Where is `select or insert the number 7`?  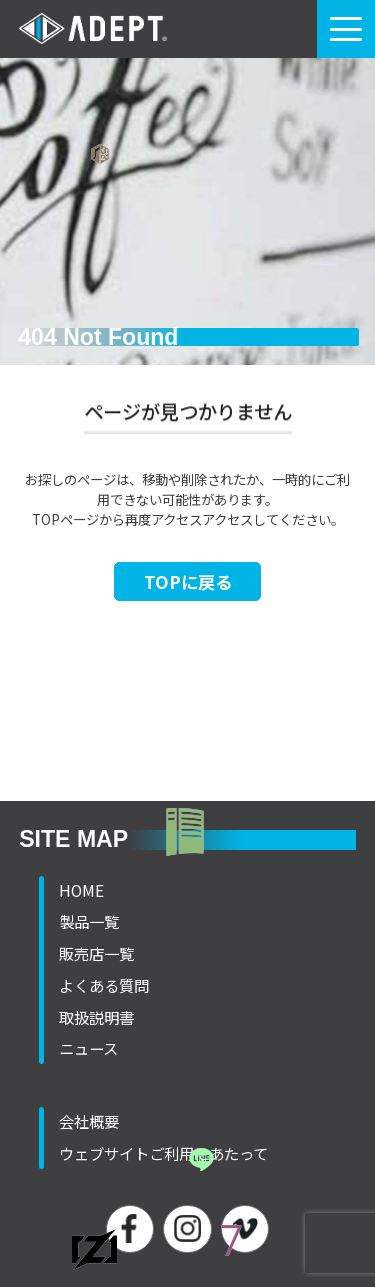 select or insert the number 7 is located at coordinates (230, 1240).